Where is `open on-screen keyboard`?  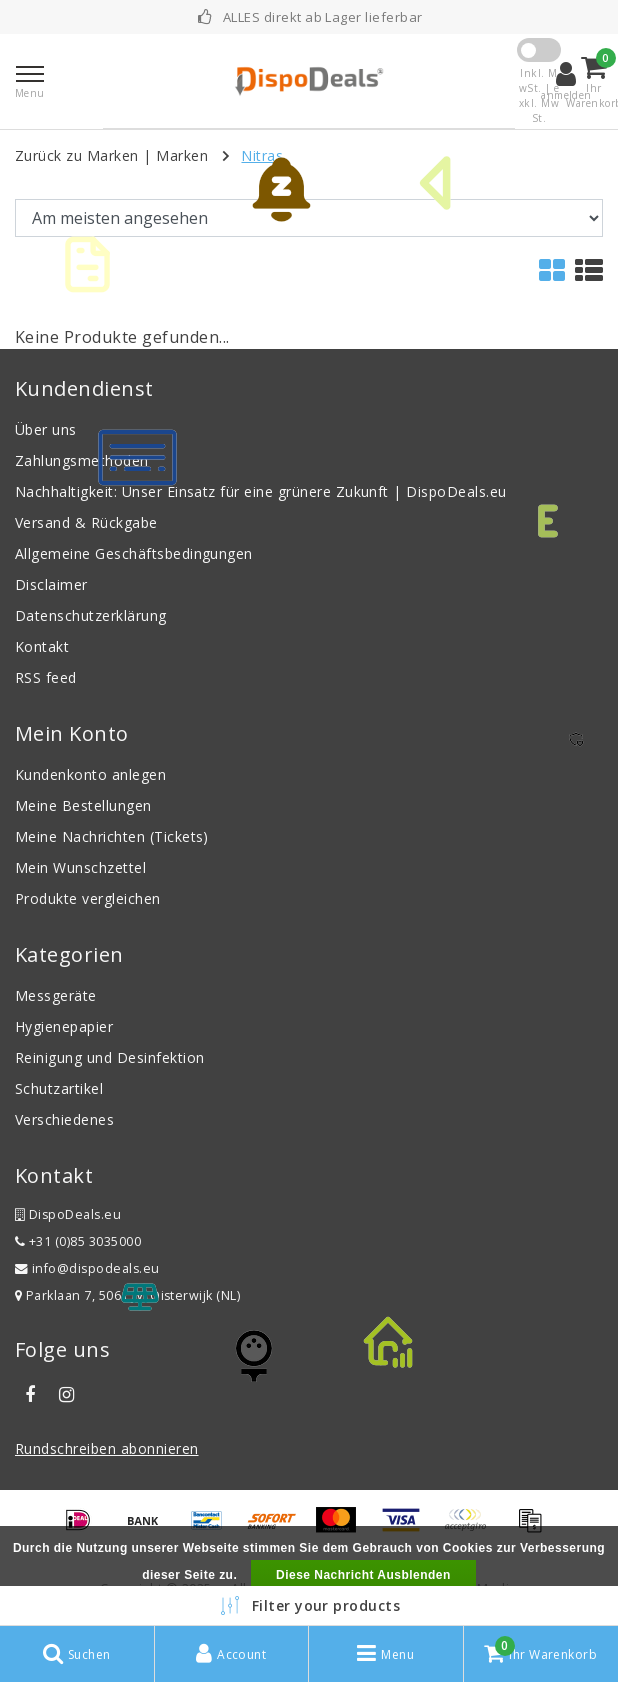 open on-screen keyboard is located at coordinates (137, 457).